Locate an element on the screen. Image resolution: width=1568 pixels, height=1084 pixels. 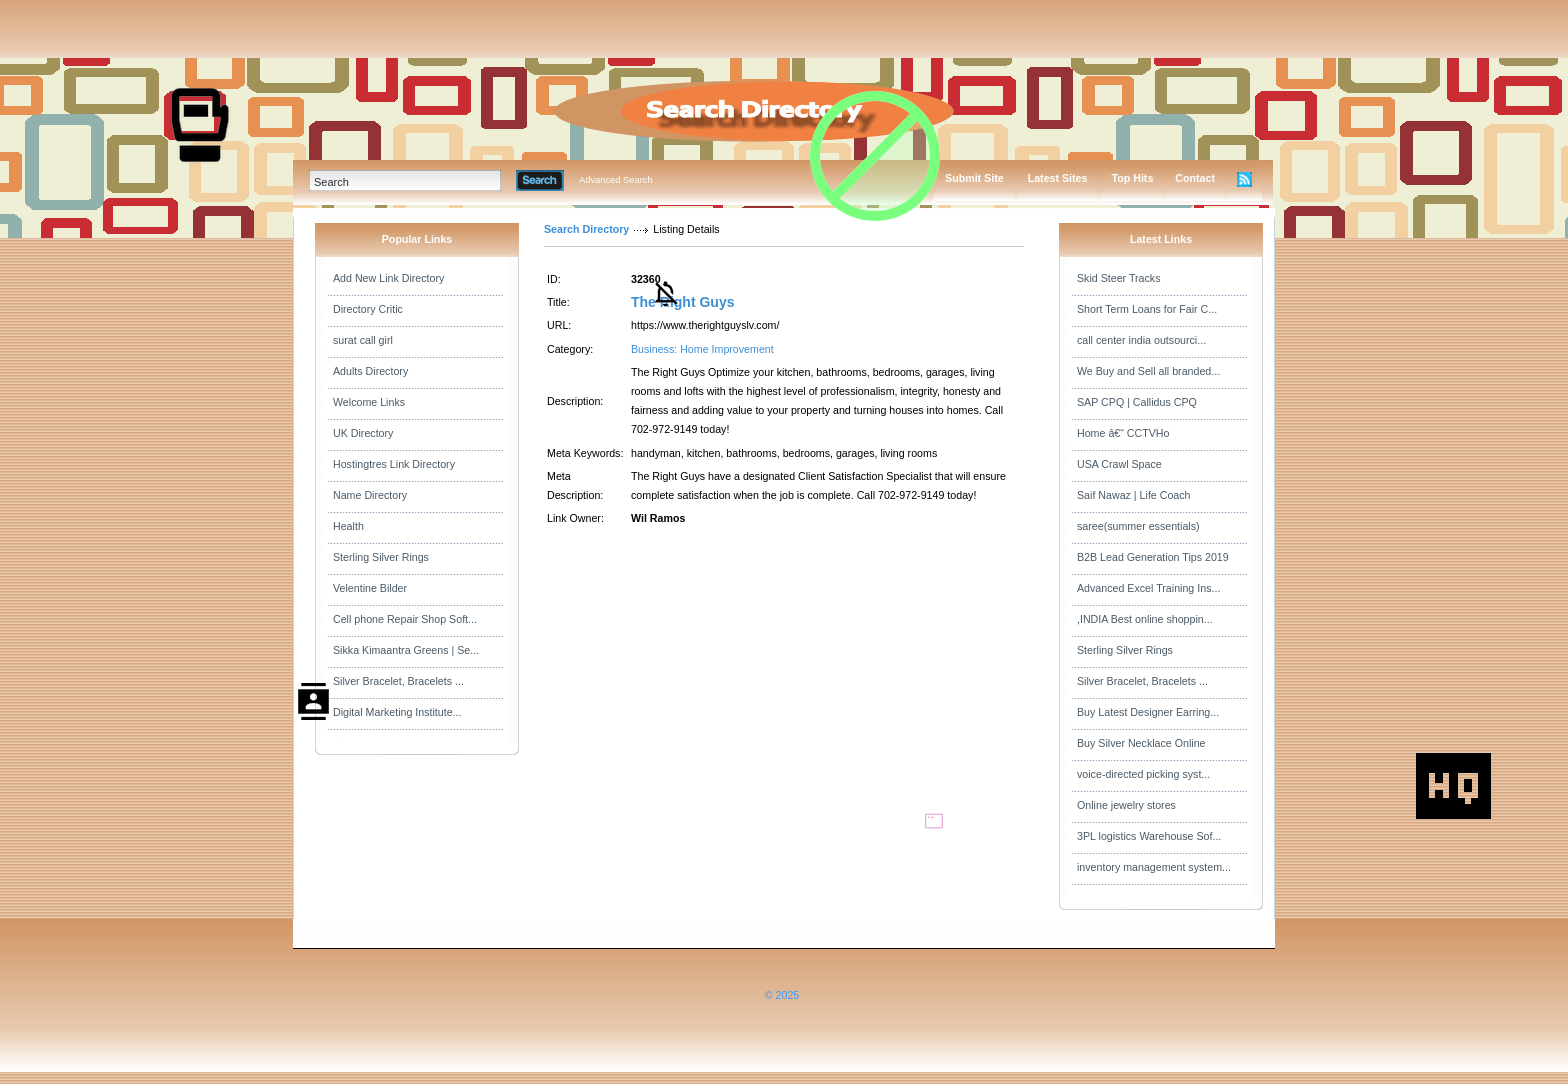
open application window is located at coordinates (934, 821).